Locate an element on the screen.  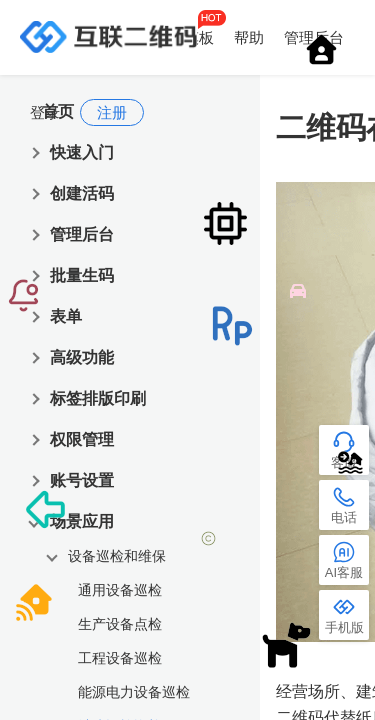
view pet-related services or features is located at coordinates (286, 646).